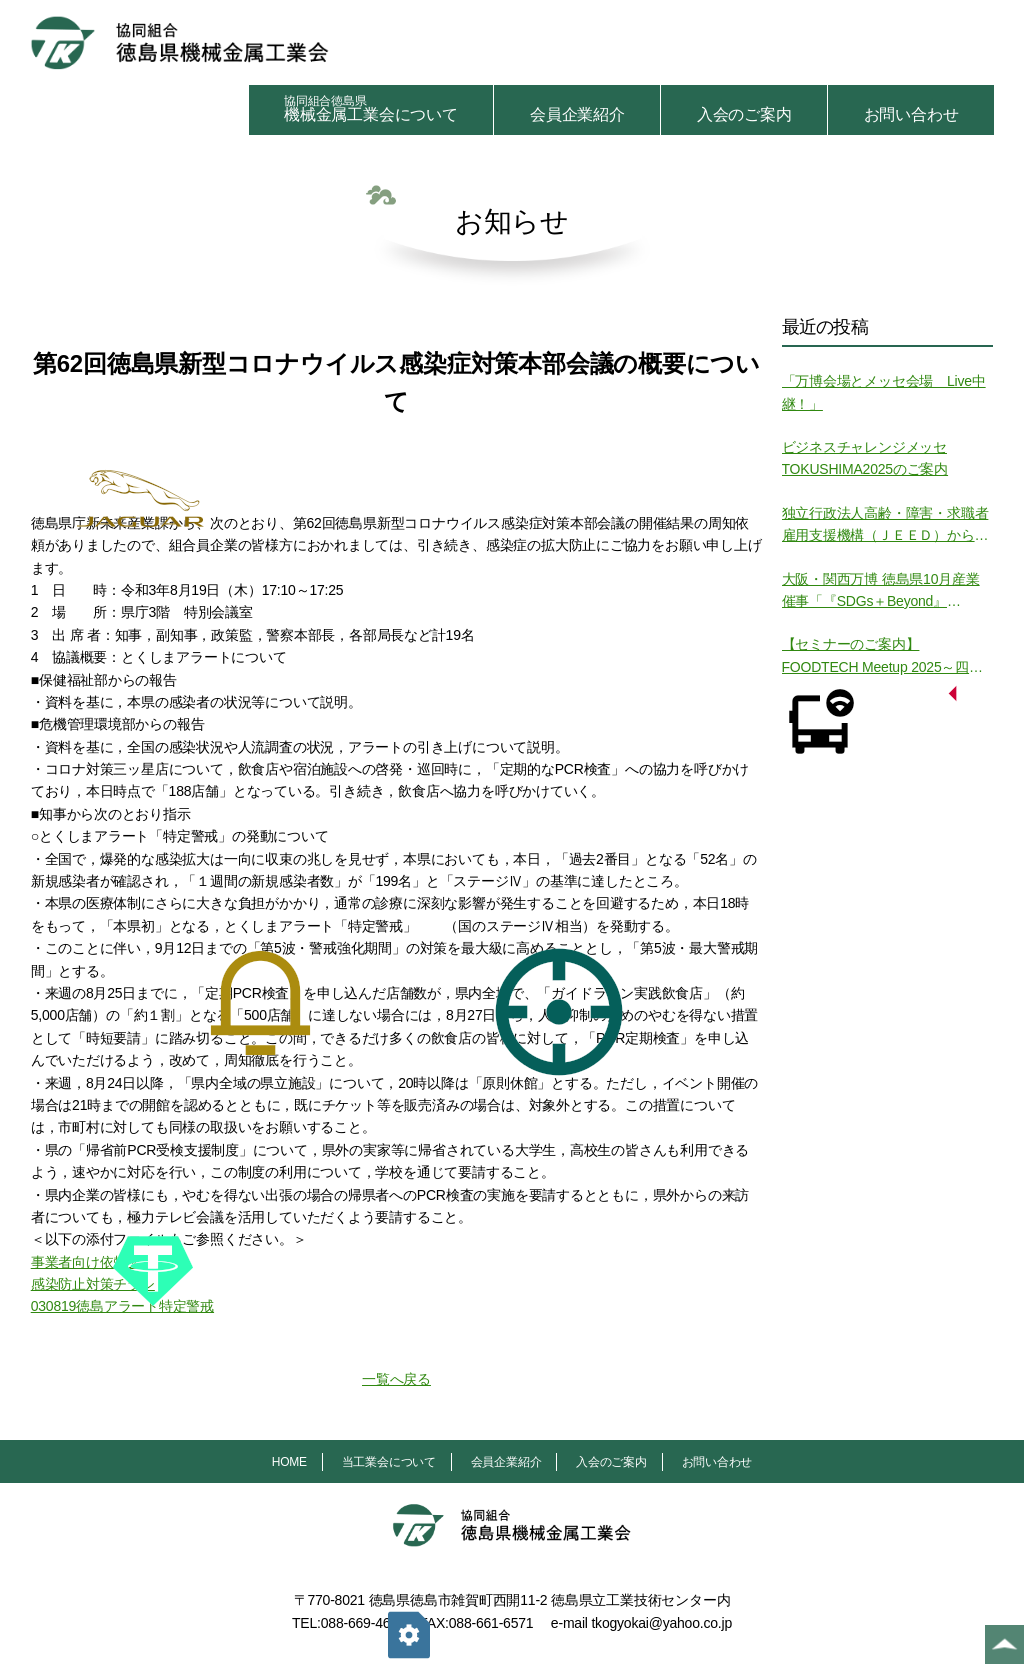  Describe the element at coordinates (260, 1000) in the screenshot. I see `notification or alert indicator` at that location.